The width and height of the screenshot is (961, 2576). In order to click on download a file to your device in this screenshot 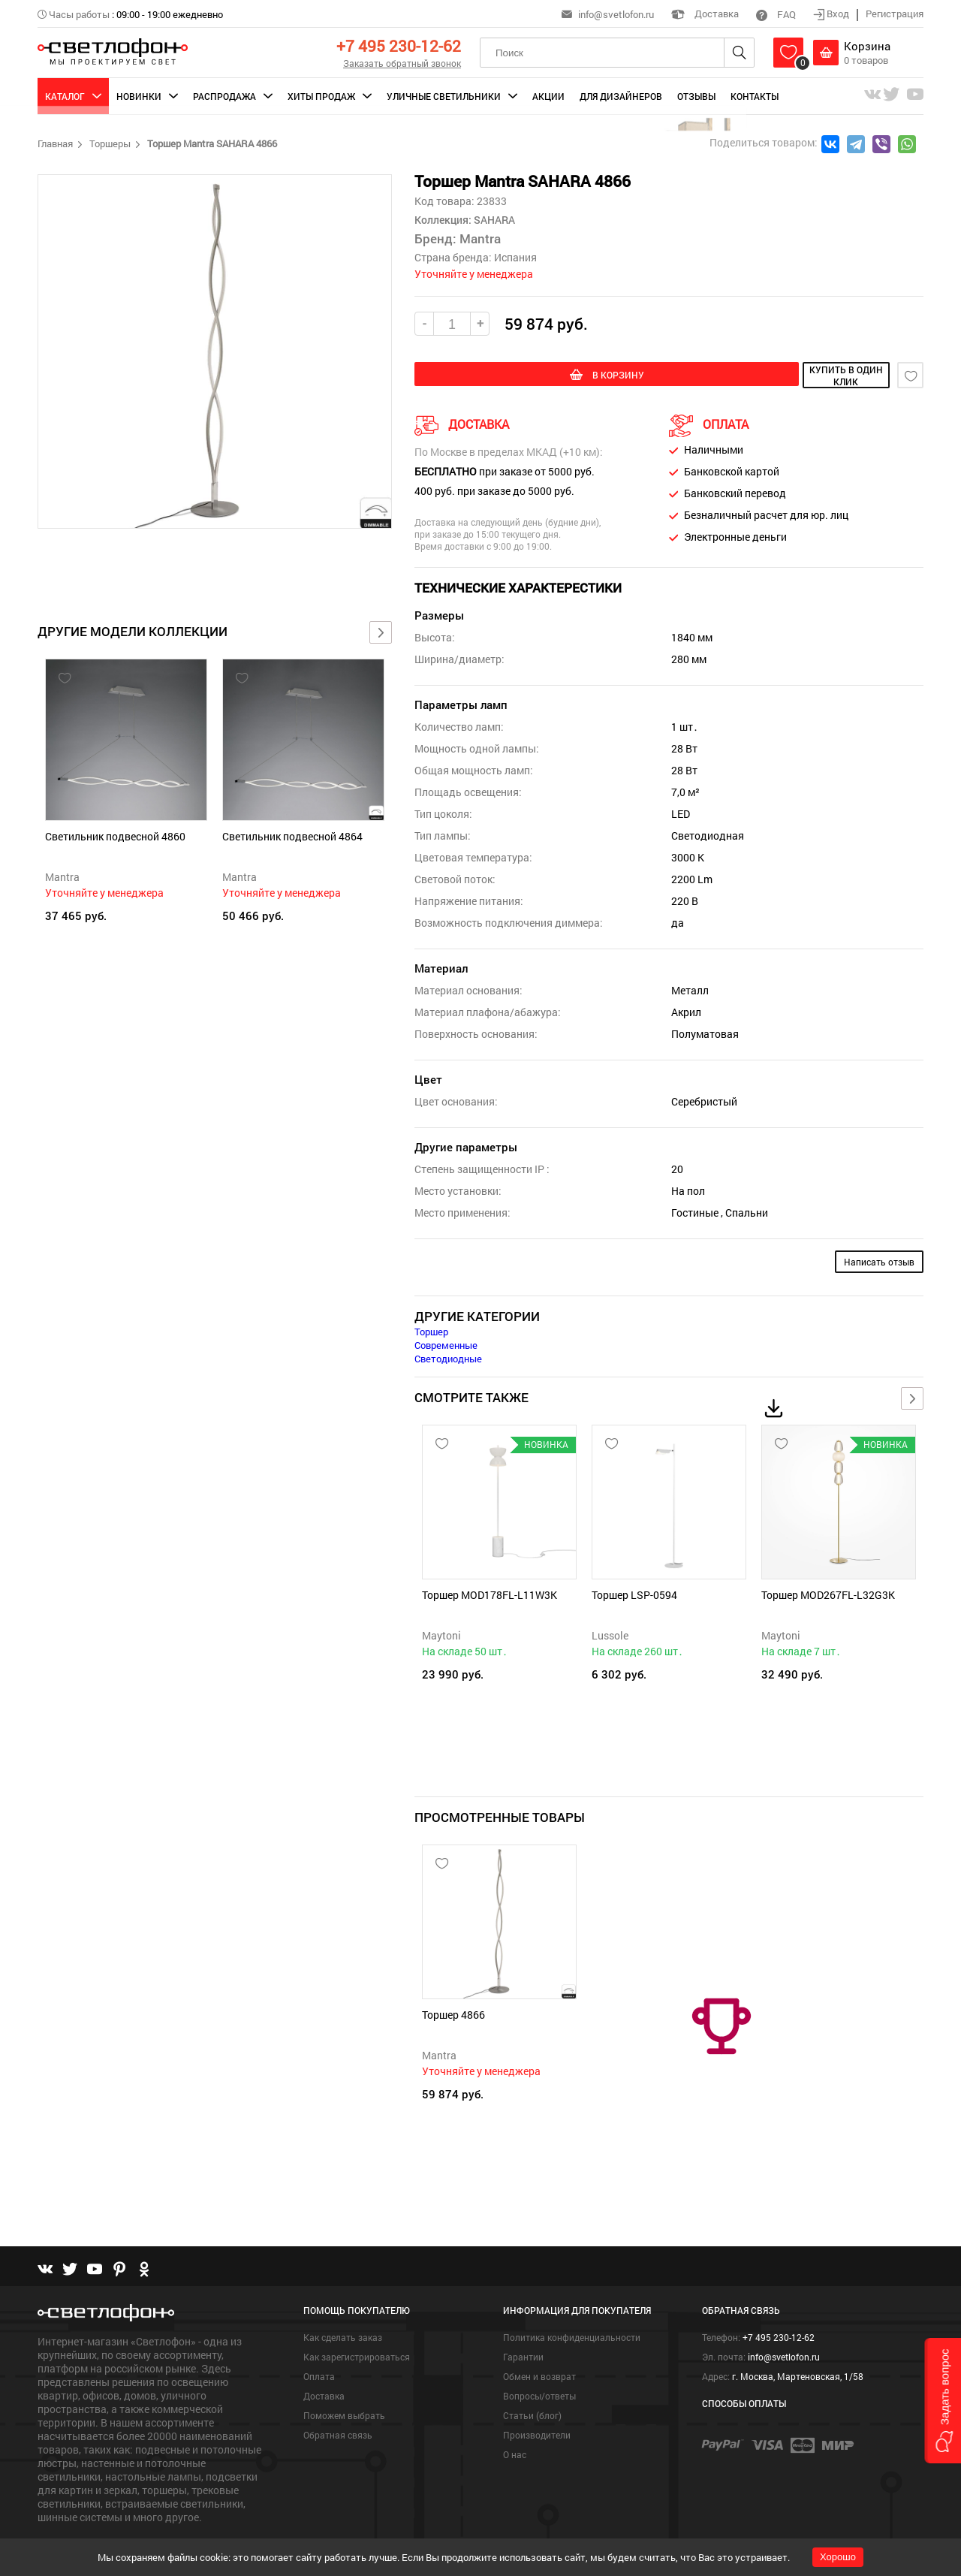, I will do `click(773, 1407)`.